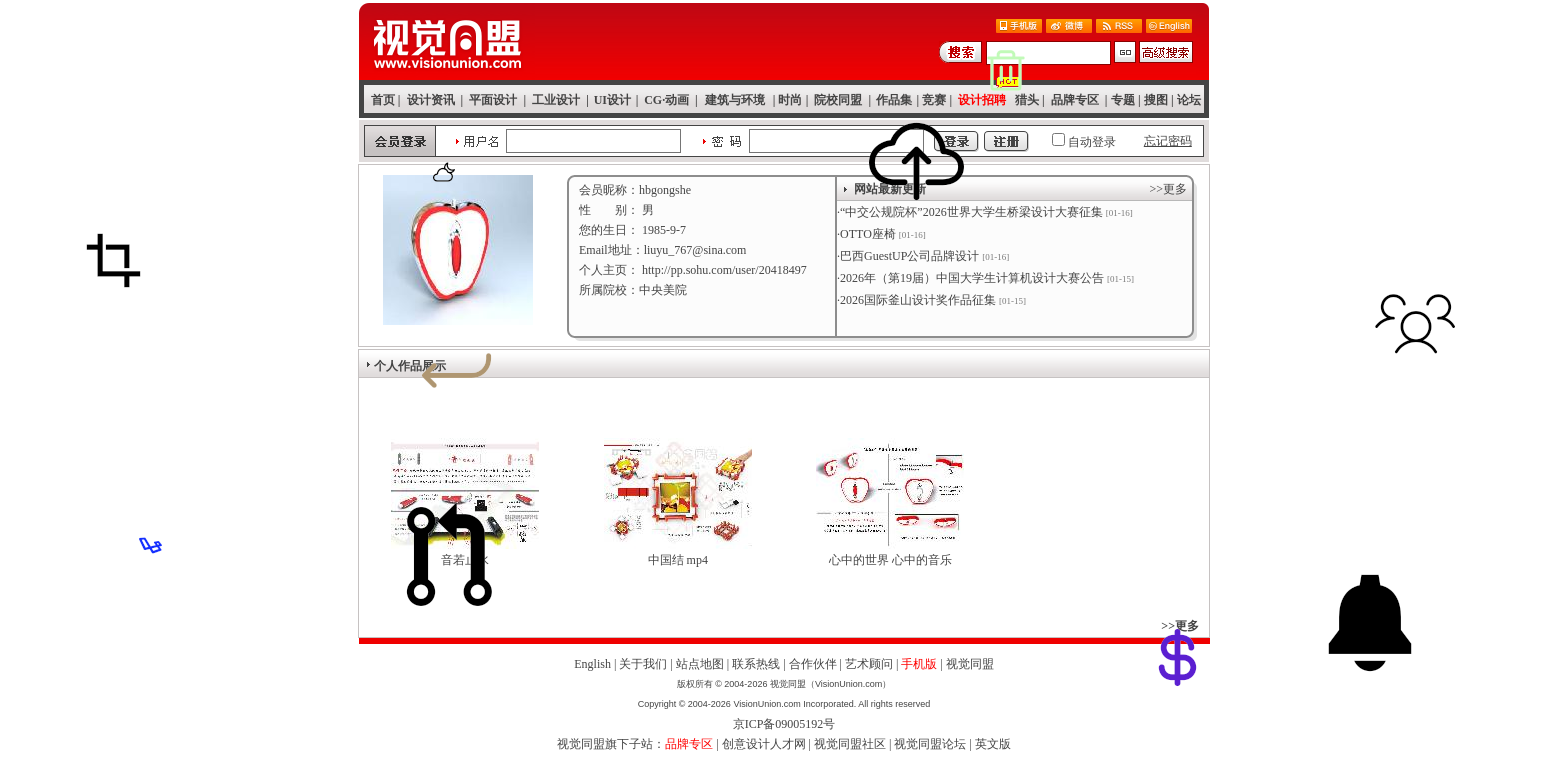  I want to click on Laravel framework branding or integration, so click(150, 545).